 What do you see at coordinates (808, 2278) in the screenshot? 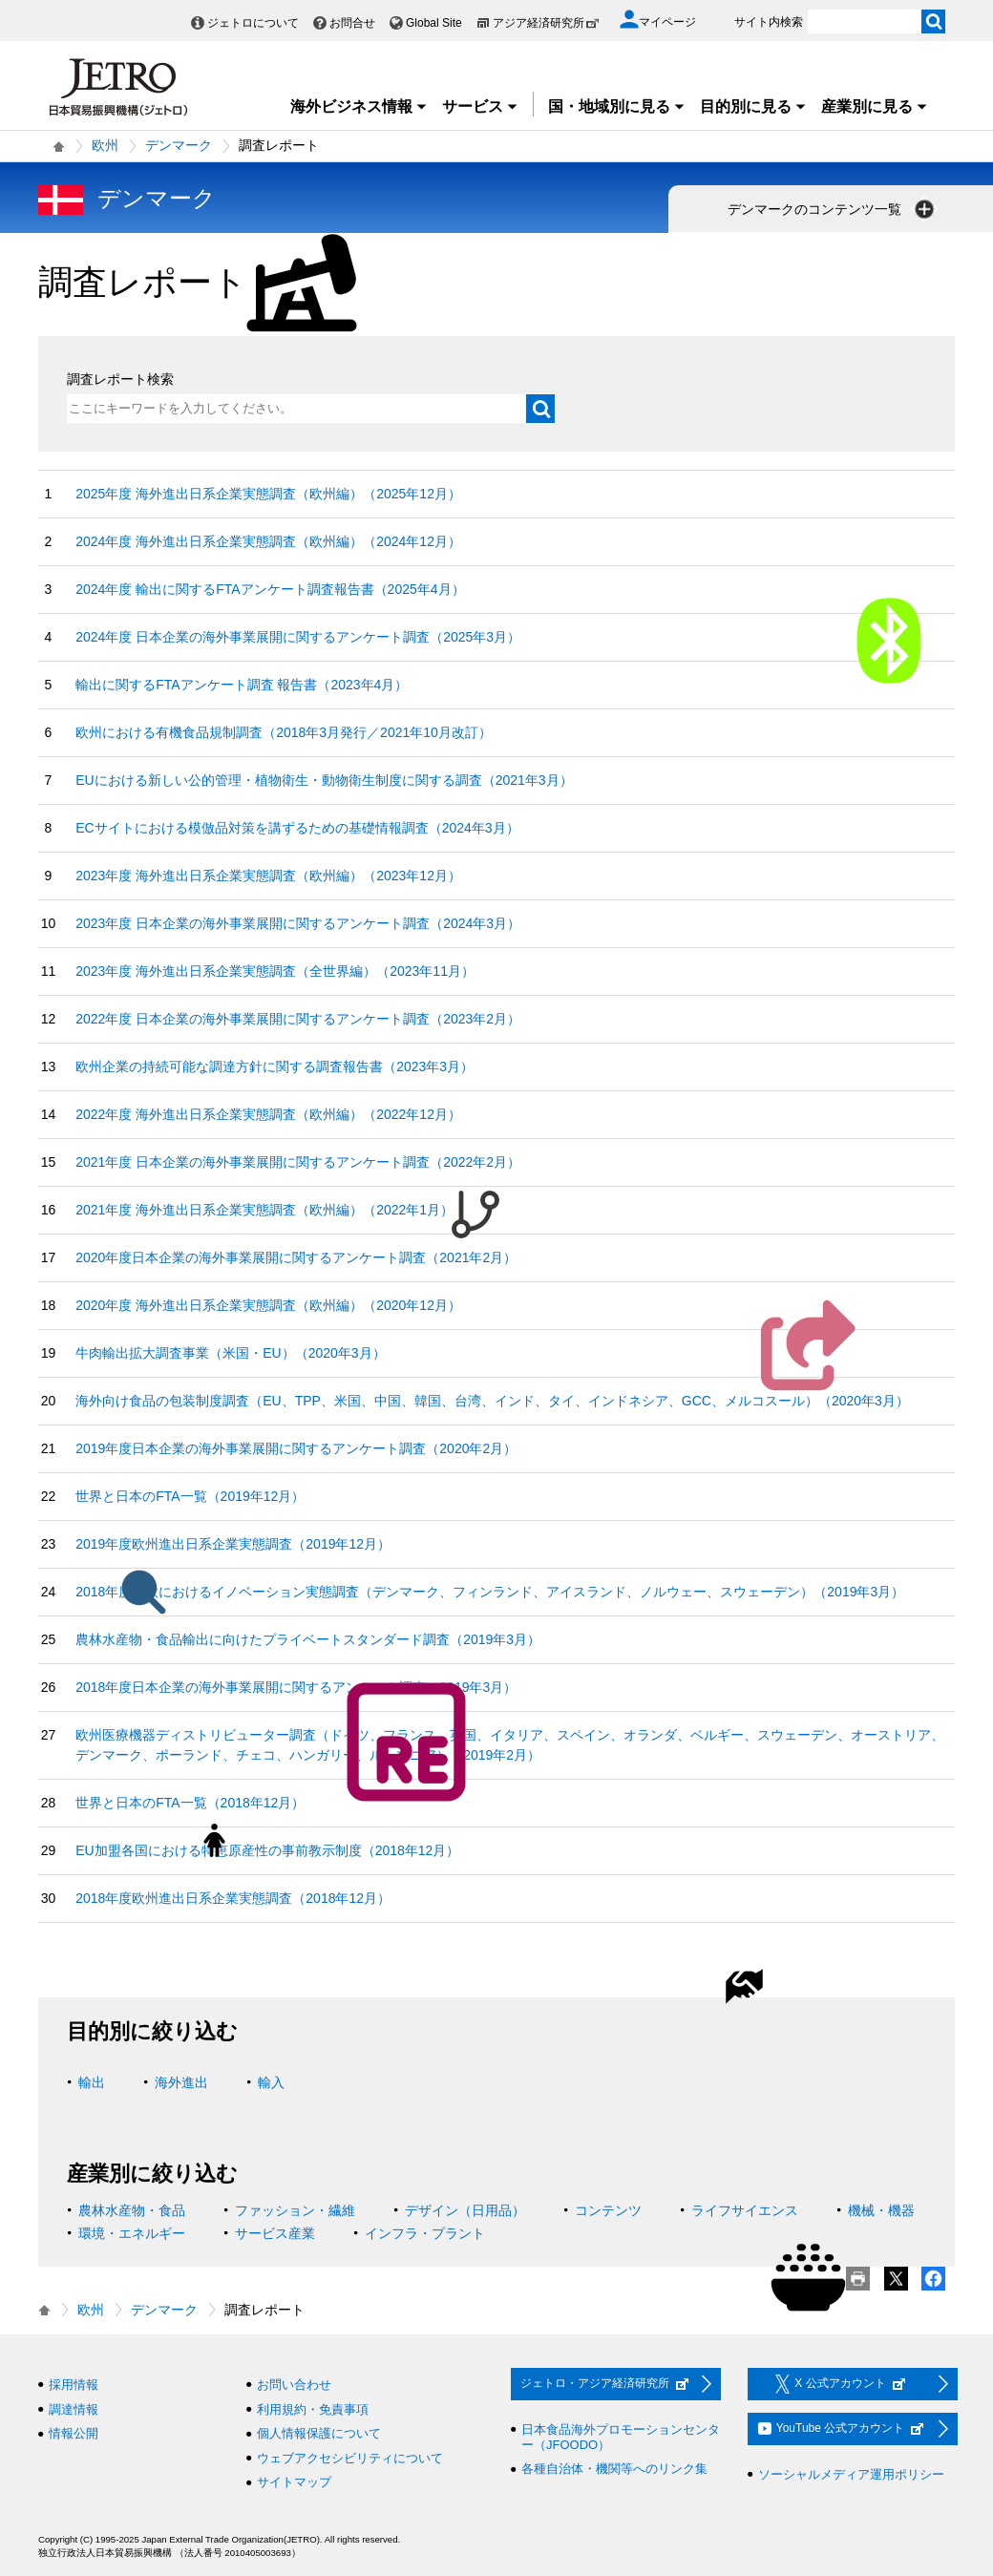
I see `view rice or grain-based meal options` at bounding box center [808, 2278].